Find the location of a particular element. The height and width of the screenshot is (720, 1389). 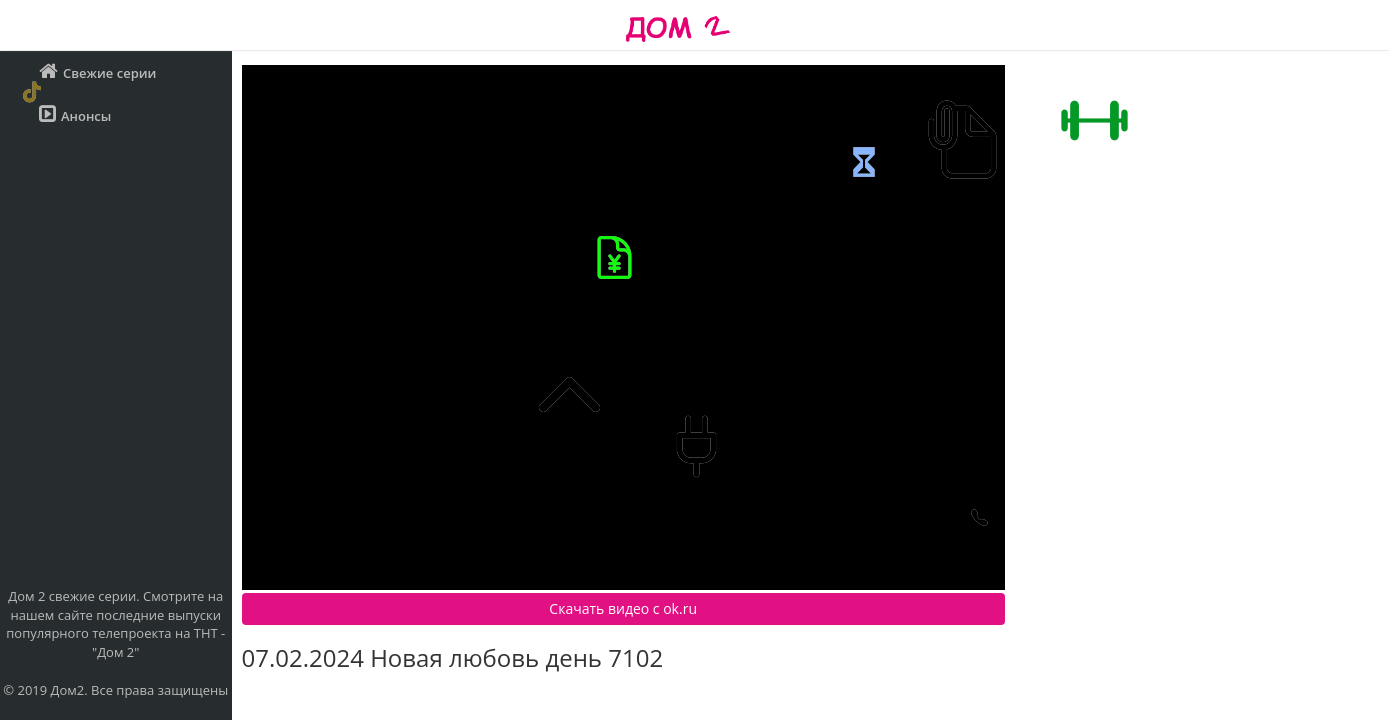

indicates a process is in progress or loading is located at coordinates (864, 162).